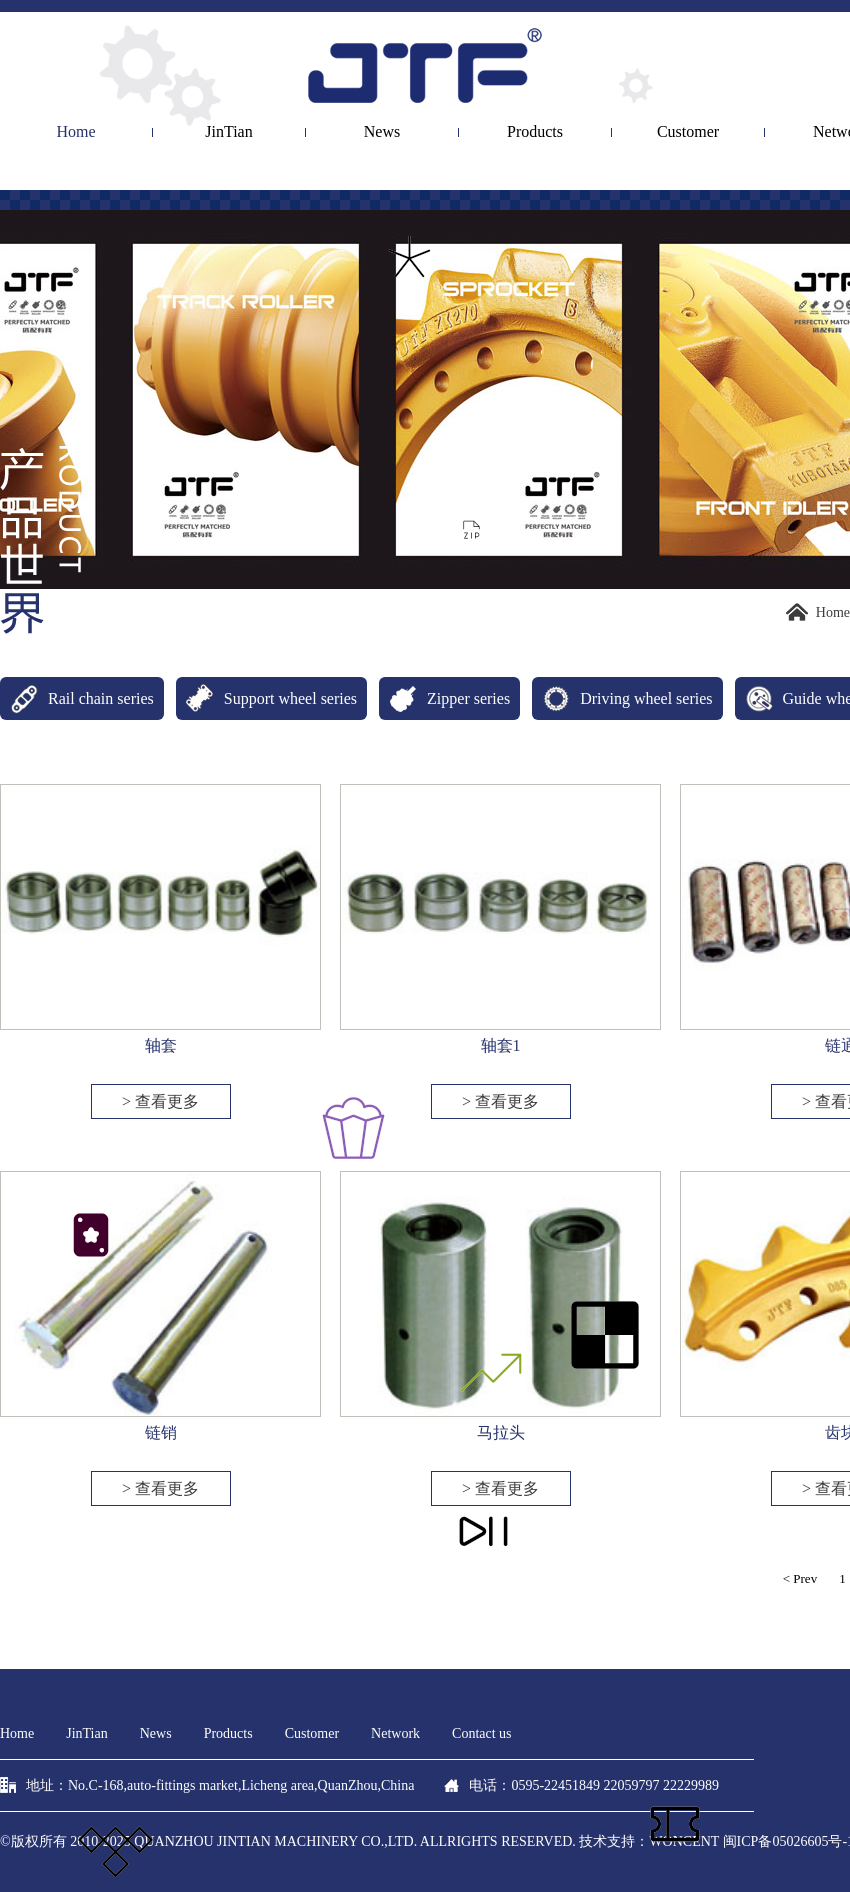  Describe the element at coordinates (491, 1375) in the screenshot. I see `view trending or popular content` at that location.